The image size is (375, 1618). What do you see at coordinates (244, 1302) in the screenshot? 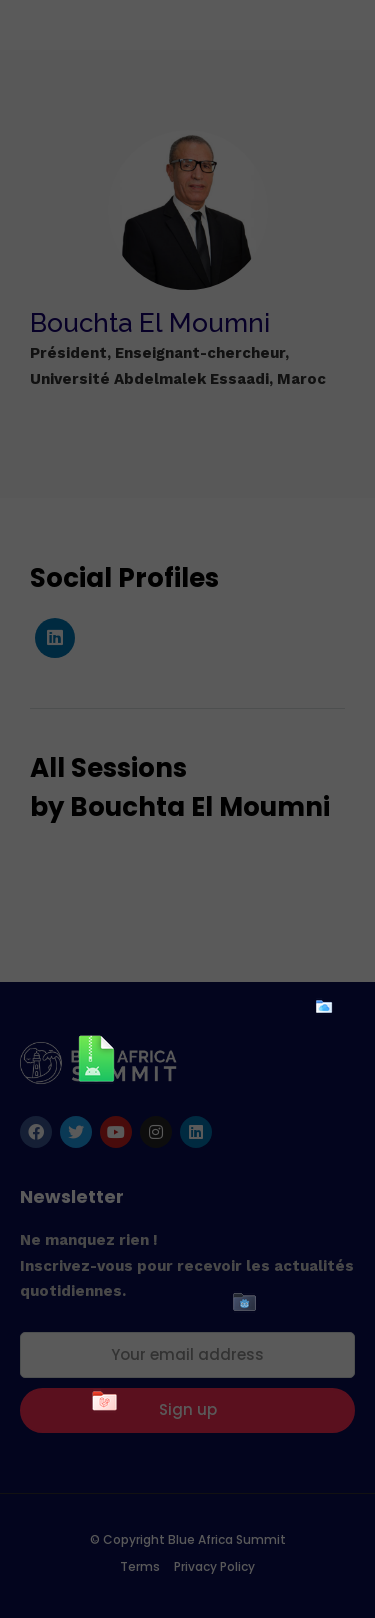
I see `folder containing Godot game engine project files` at bounding box center [244, 1302].